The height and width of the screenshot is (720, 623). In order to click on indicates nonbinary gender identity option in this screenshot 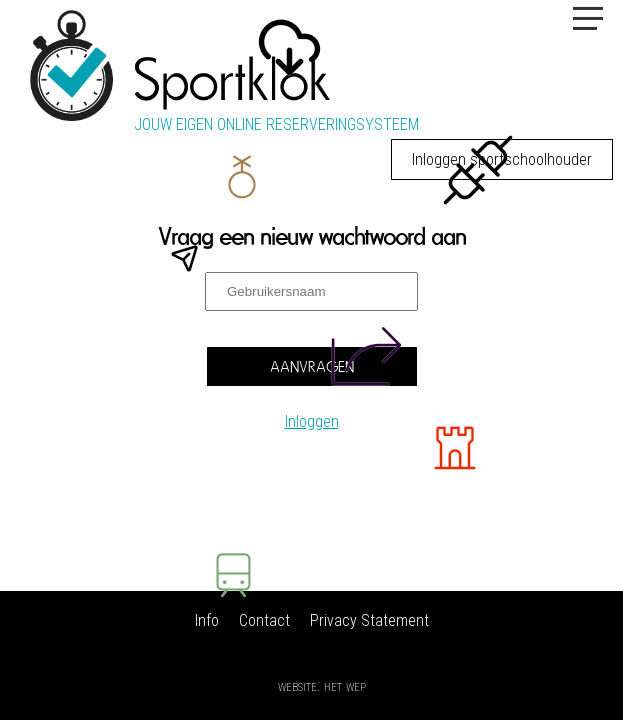, I will do `click(242, 177)`.